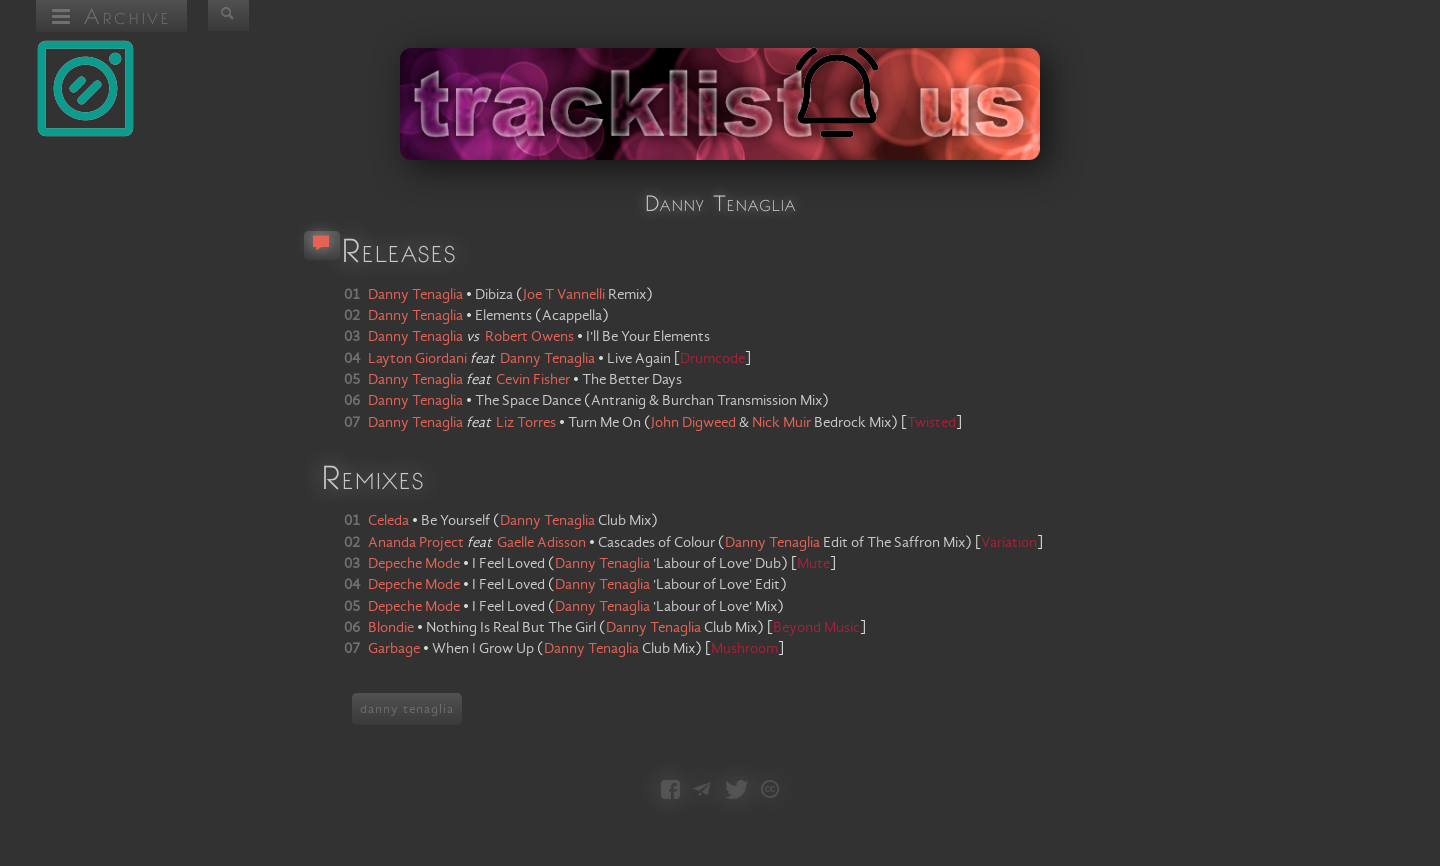 The image size is (1440, 866). Describe the element at coordinates (837, 94) in the screenshot. I see `indicates new notifications or alerts` at that location.